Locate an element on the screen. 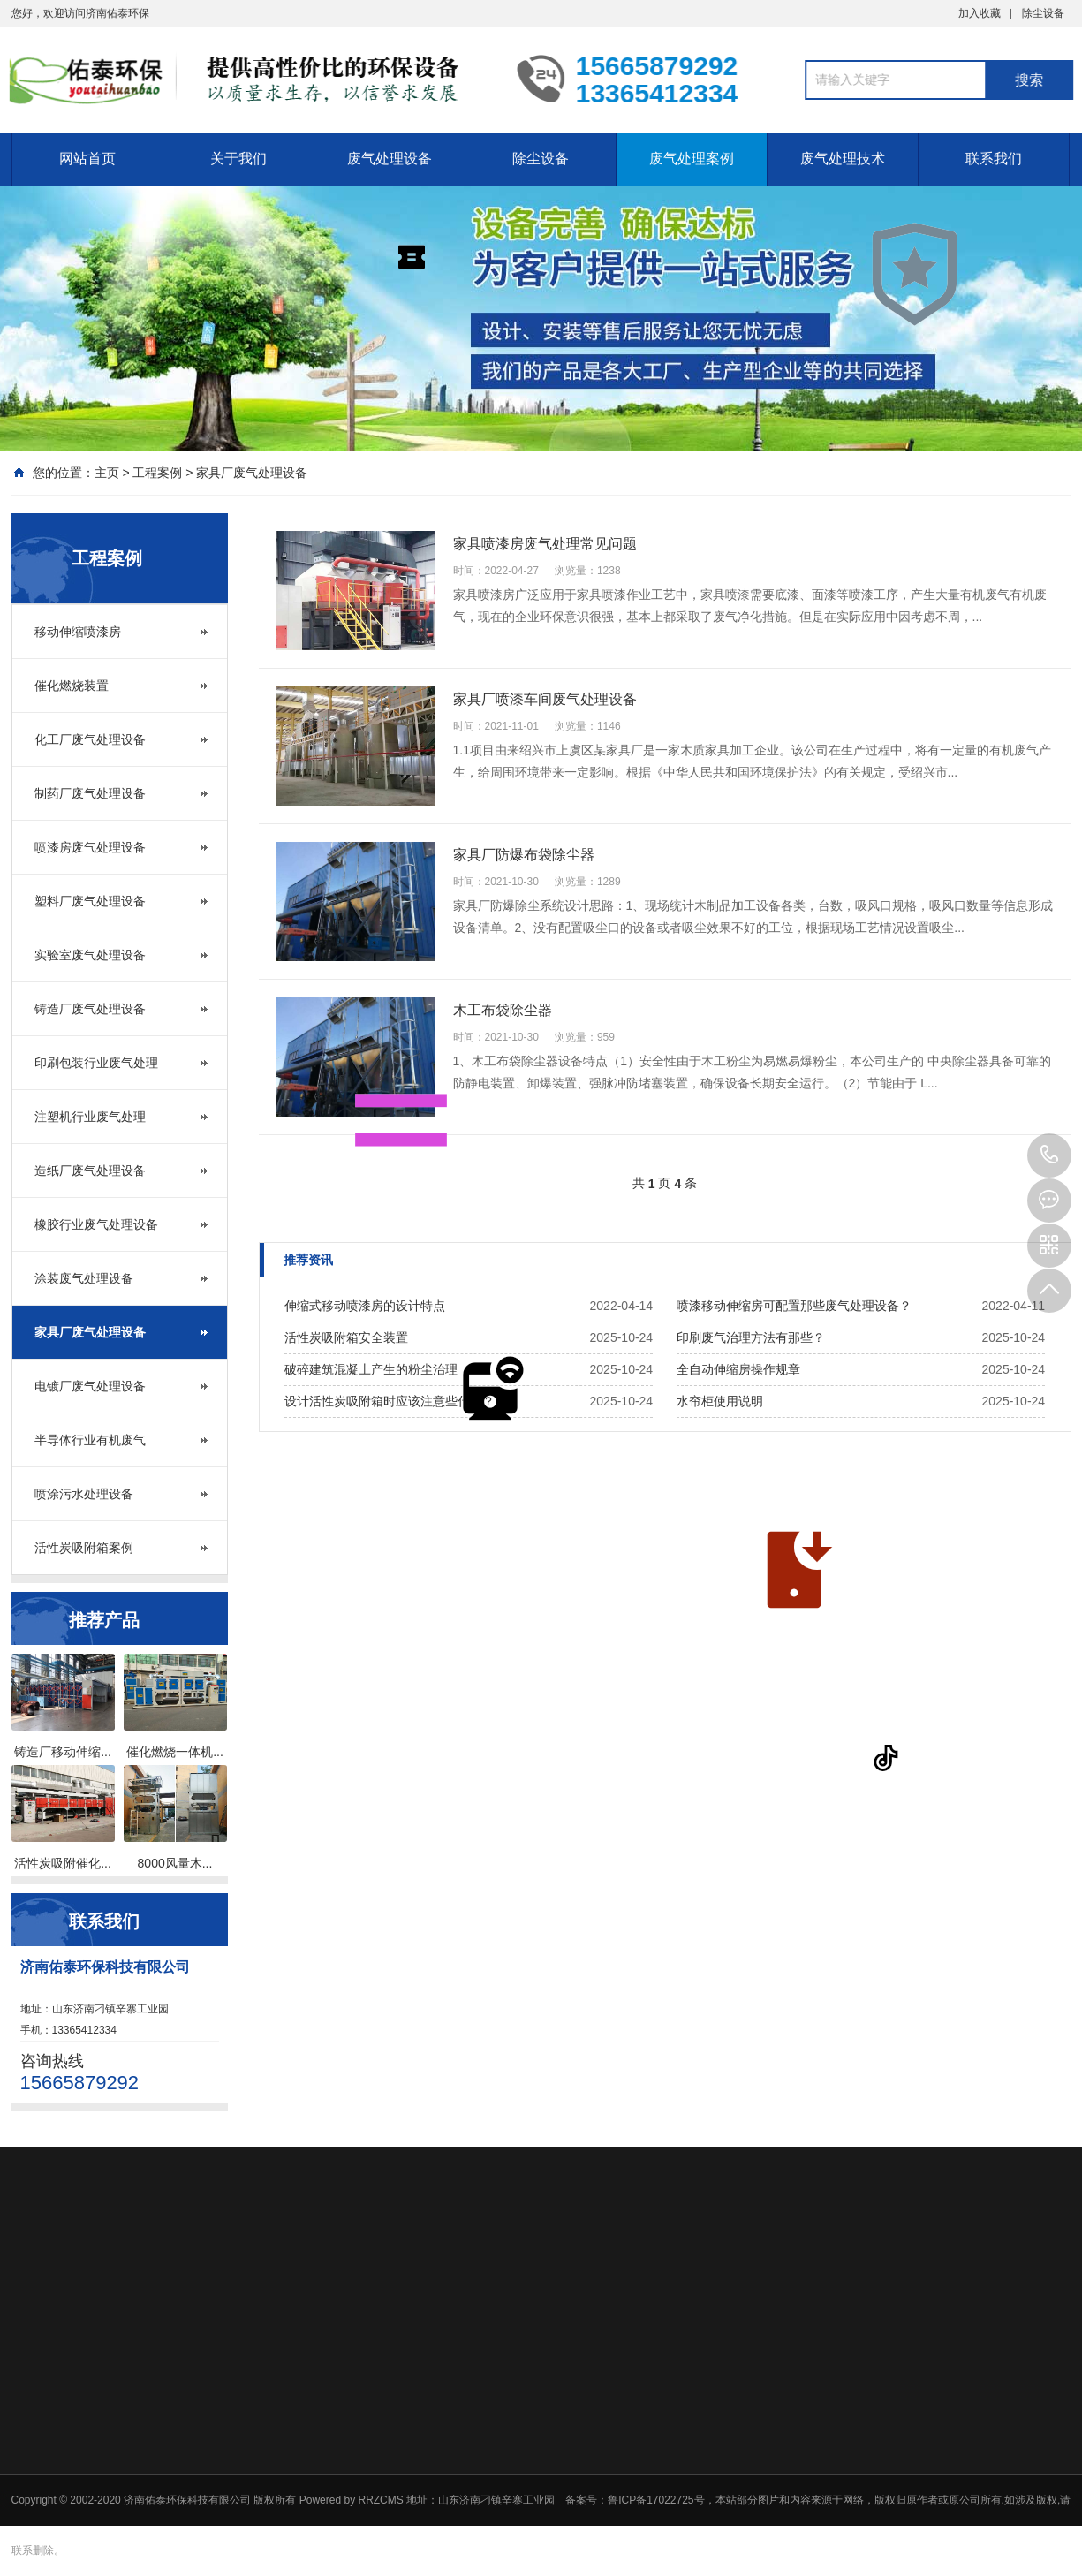 This screenshot has height=2576, width=1082. indicates equal or balanced values is located at coordinates (401, 1120).